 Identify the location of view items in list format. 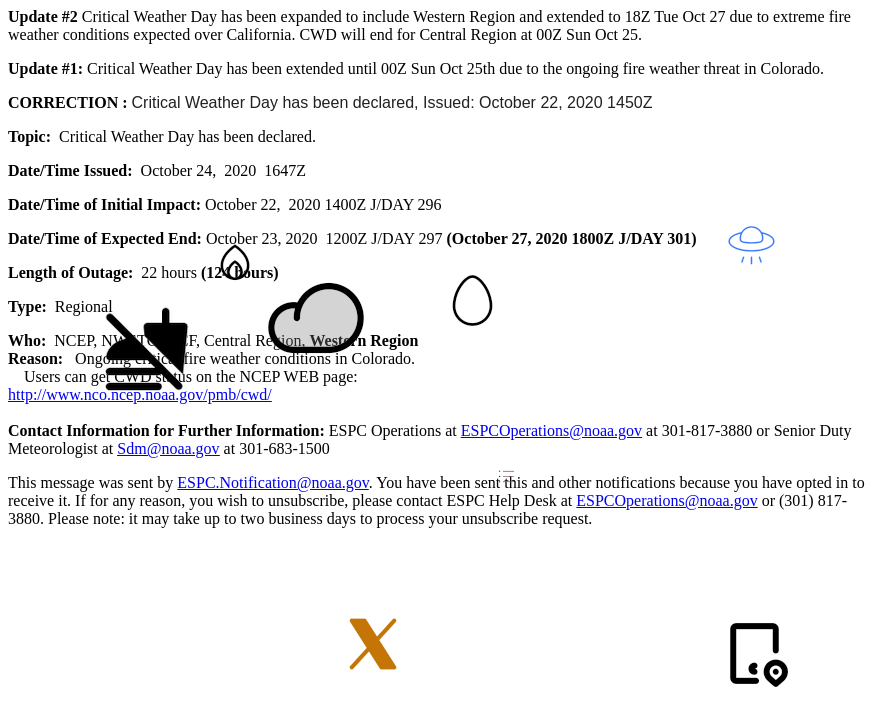
(506, 476).